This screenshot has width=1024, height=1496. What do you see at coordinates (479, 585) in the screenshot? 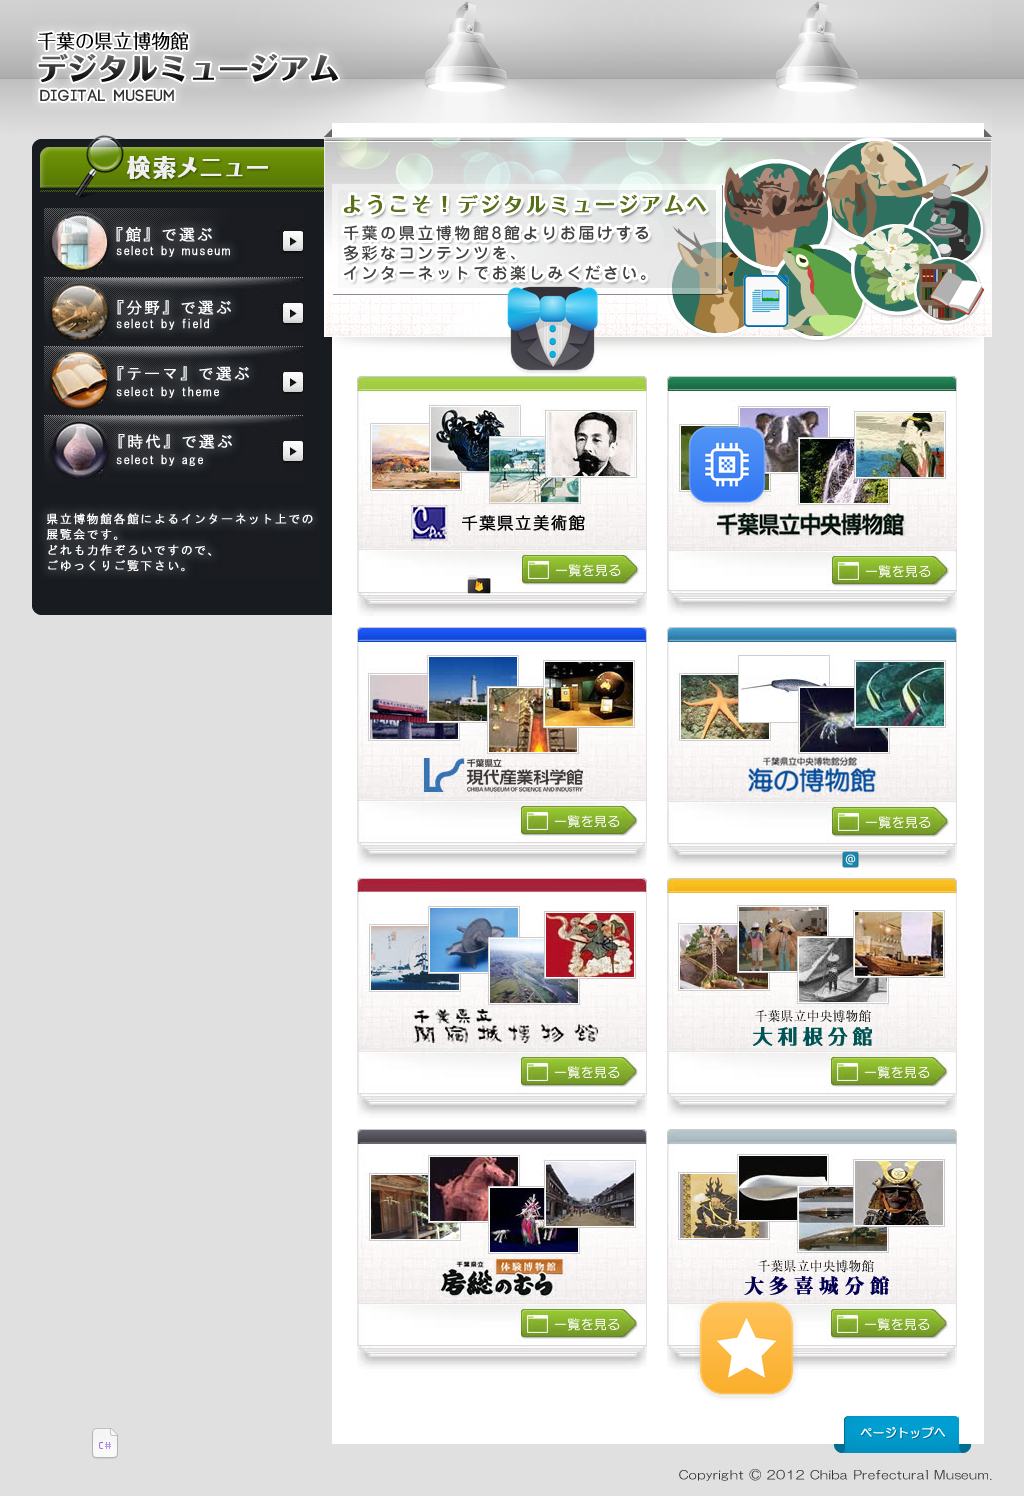
I see `open firebase project folder` at bounding box center [479, 585].